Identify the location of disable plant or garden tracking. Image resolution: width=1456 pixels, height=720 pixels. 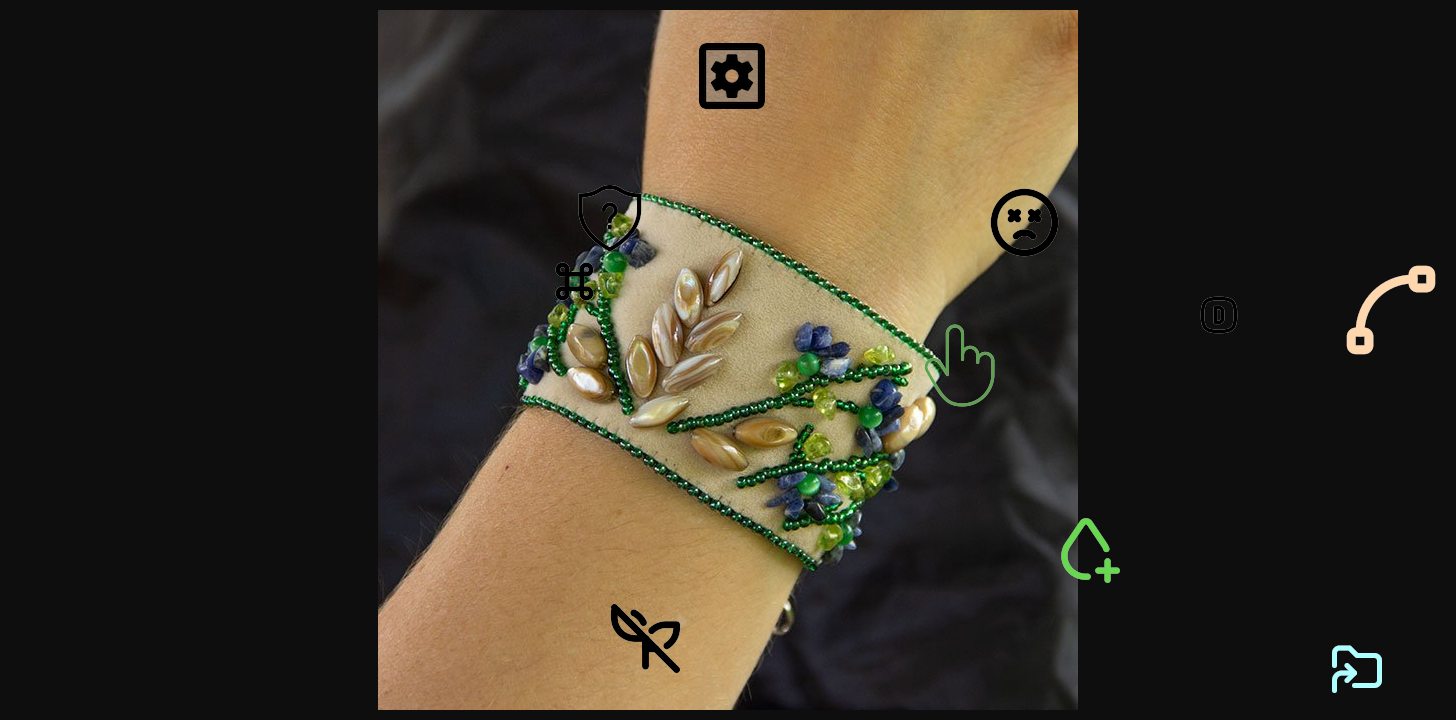
(645, 638).